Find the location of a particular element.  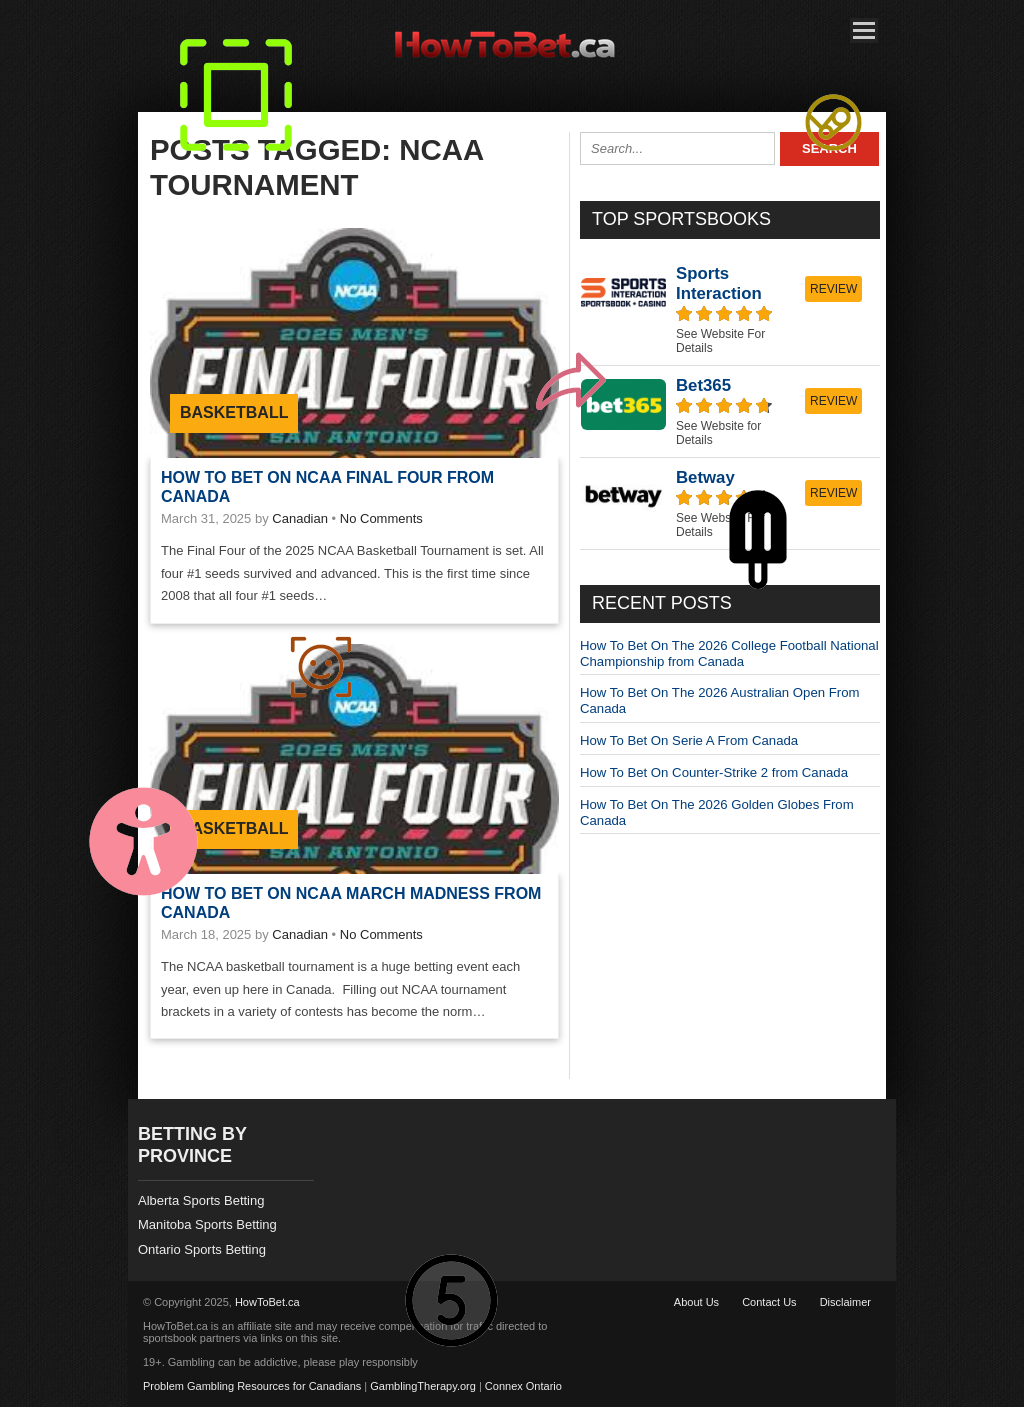

access summer treats or frozen desserts category is located at coordinates (758, 538).